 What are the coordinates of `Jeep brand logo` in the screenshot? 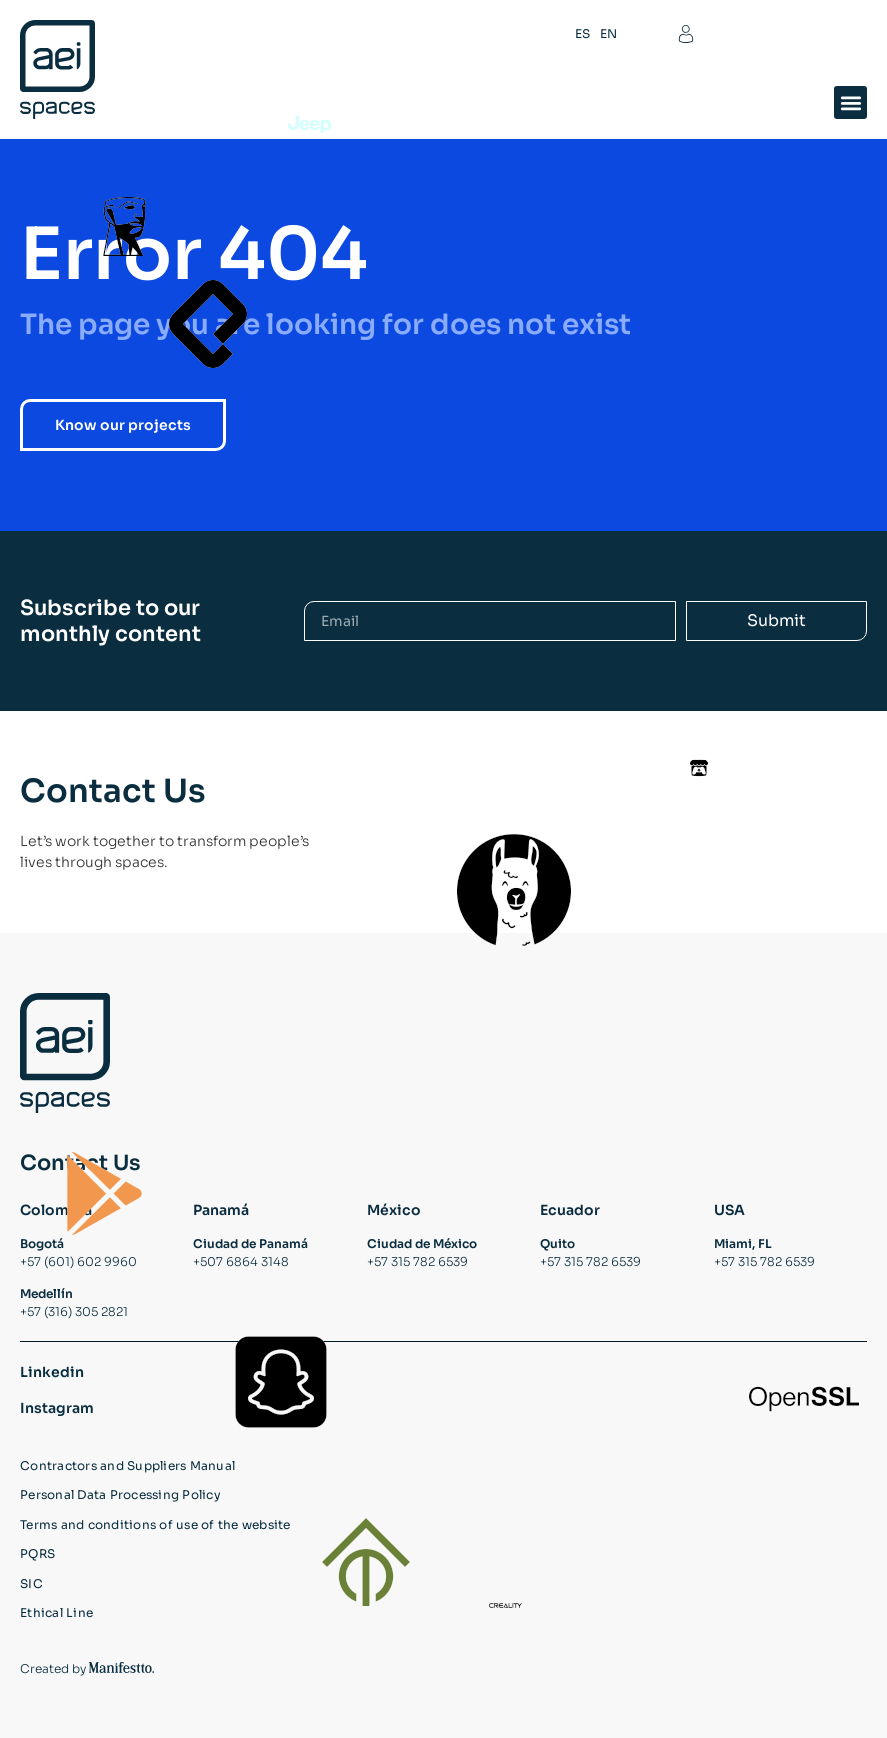 It's located at (309, 124).